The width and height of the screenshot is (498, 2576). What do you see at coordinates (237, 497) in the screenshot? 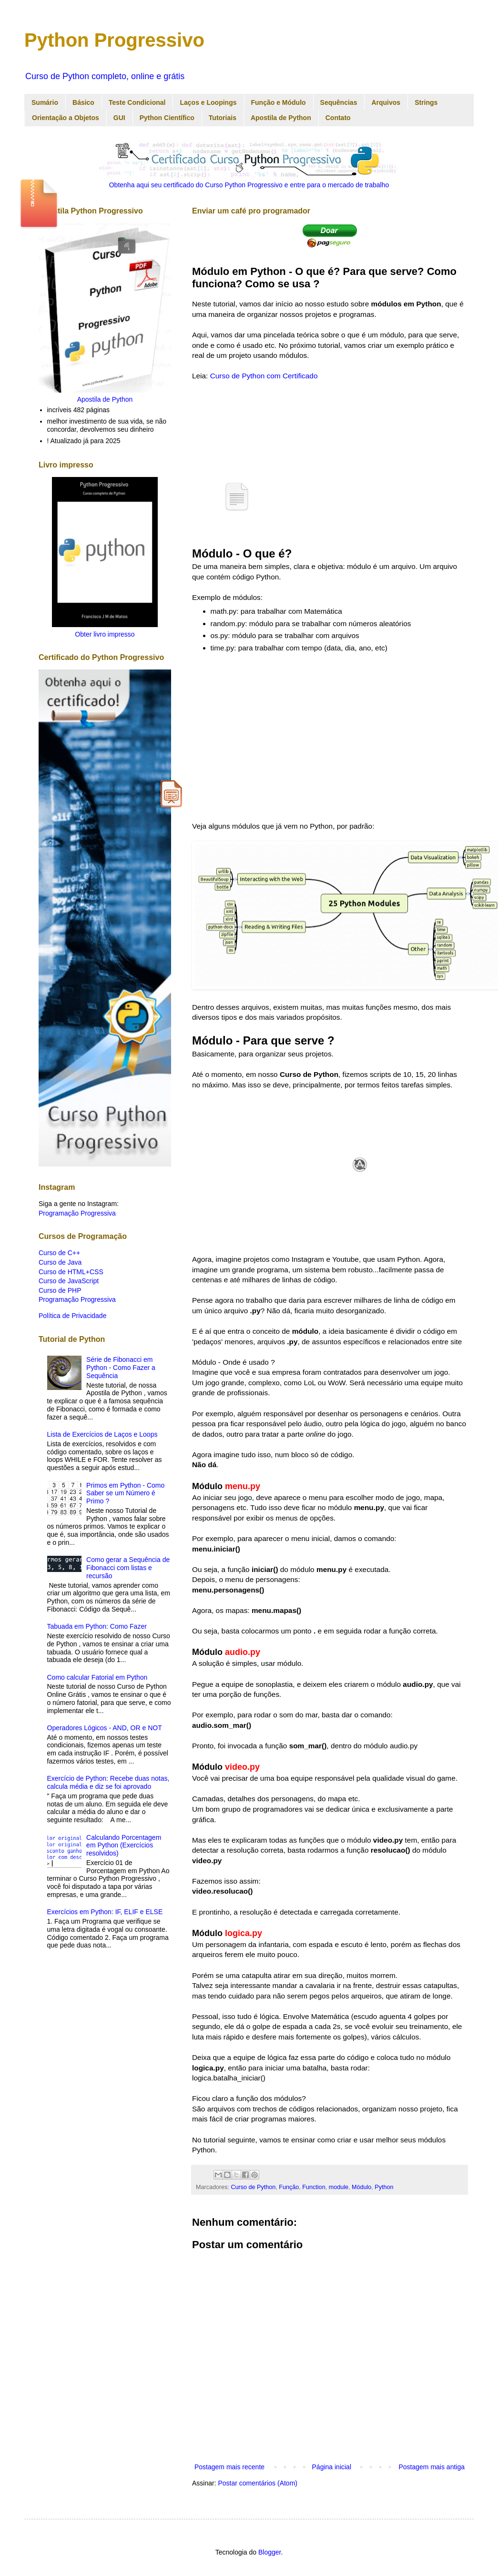
I see `a windows ini configuration file associated with wine` at bounding box center [237, 497].